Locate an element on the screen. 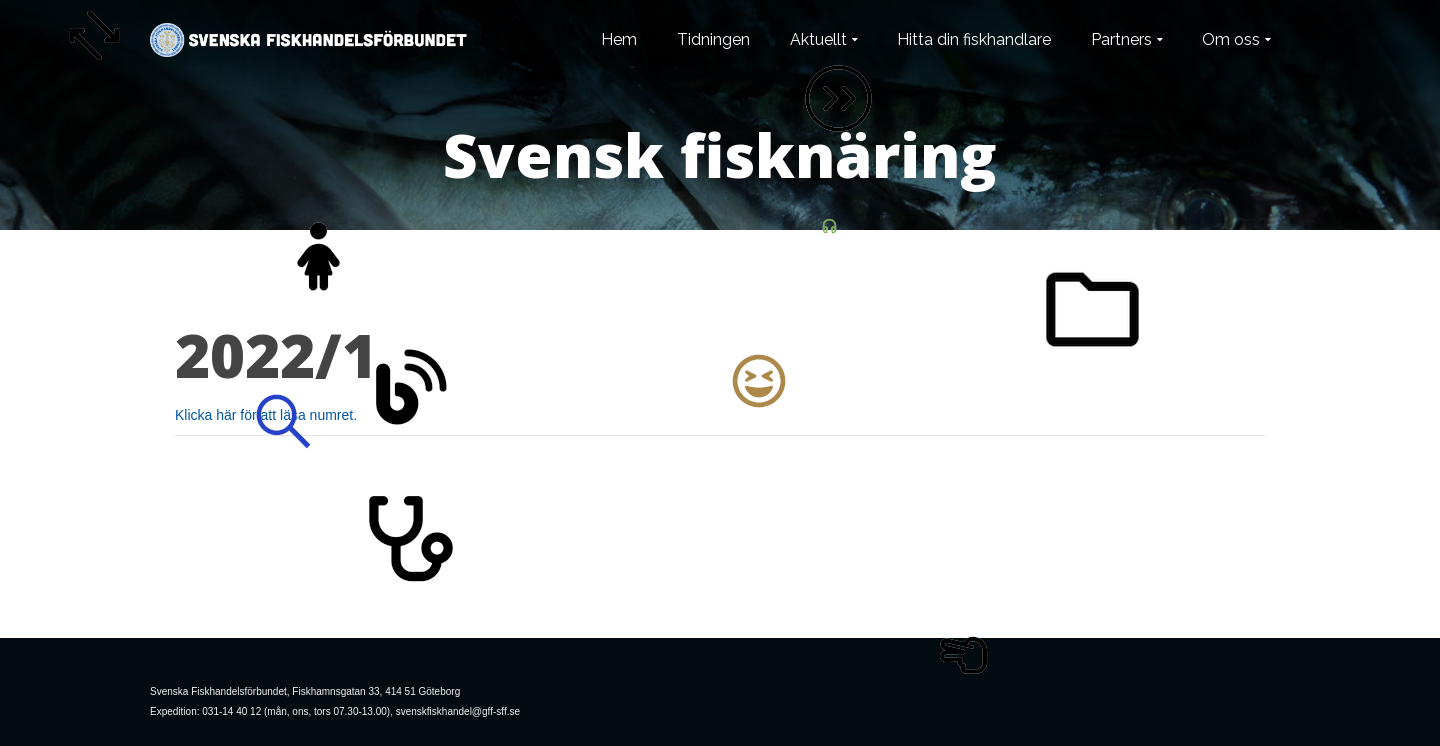  resize element diagonally is located at coordinates (94, 35).